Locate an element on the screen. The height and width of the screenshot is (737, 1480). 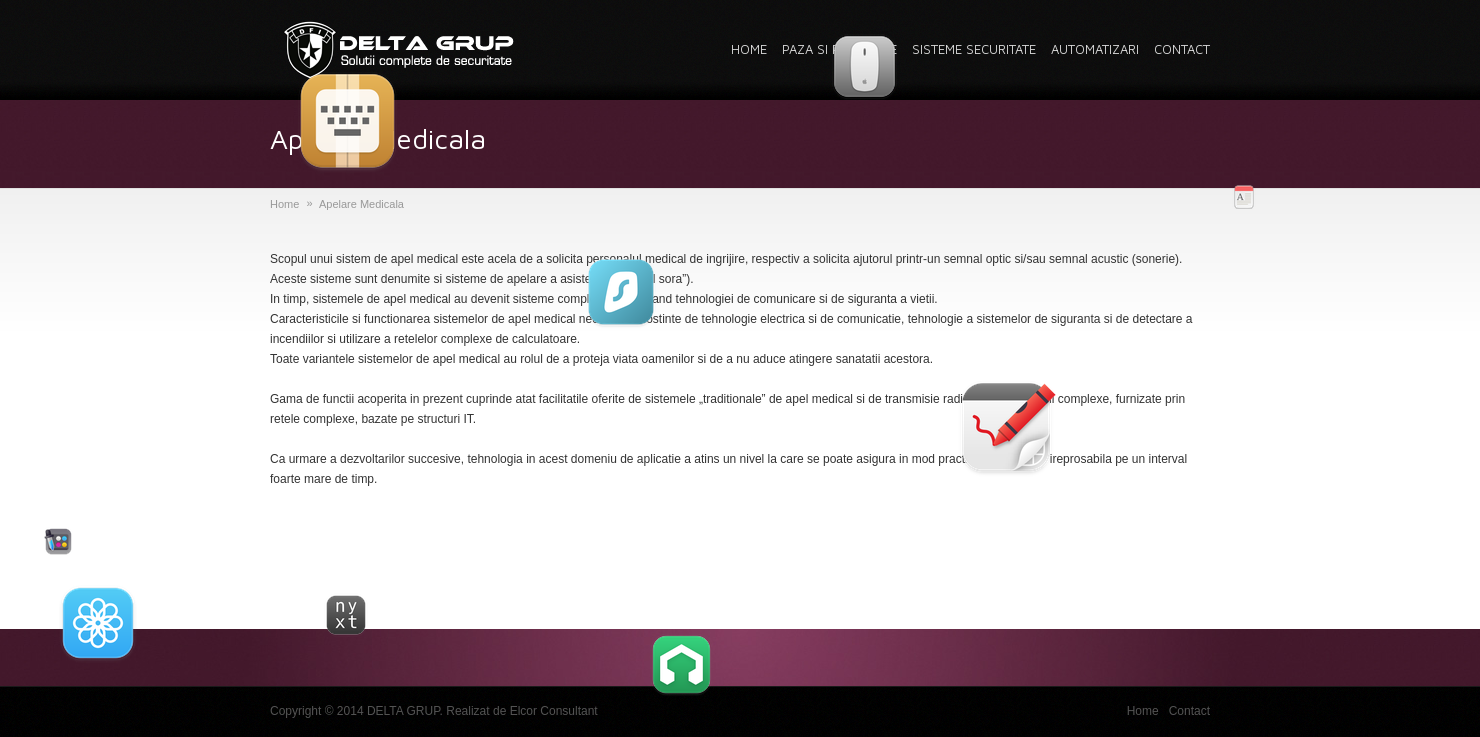
open LMMS music production software is located at coordinates (681, 664).